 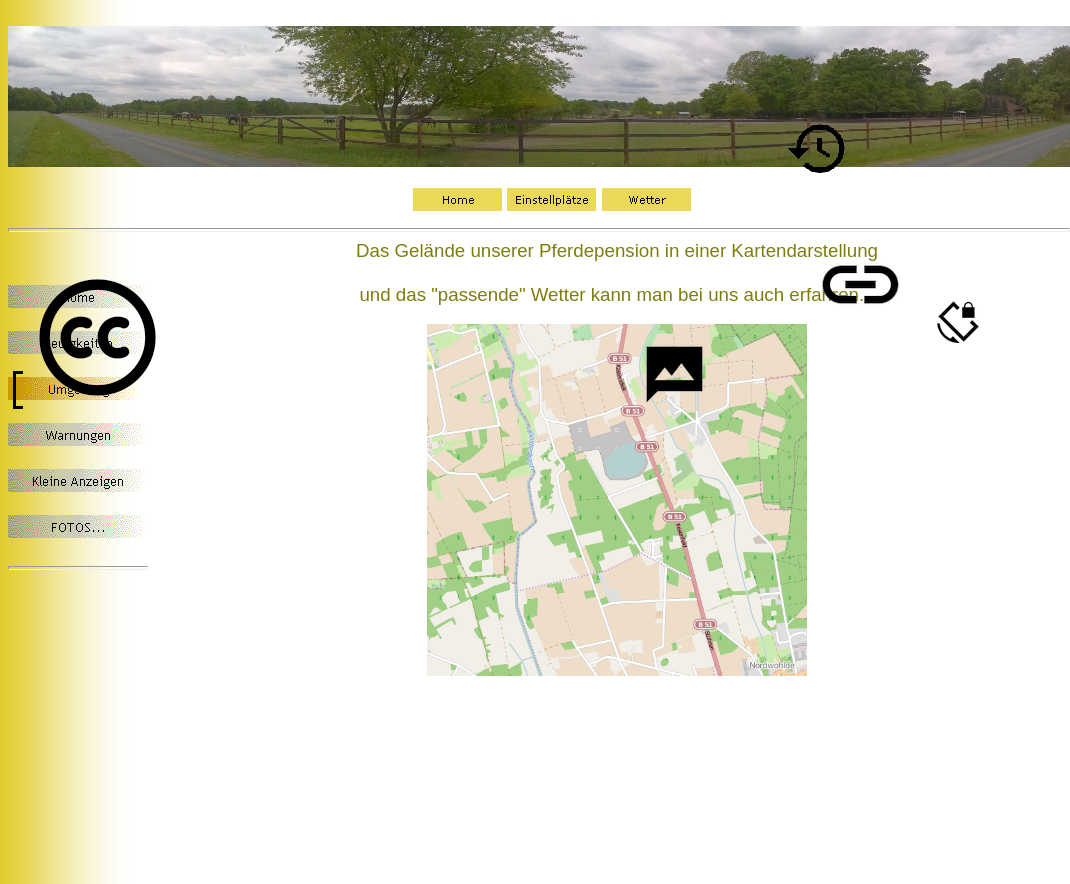 I want to click on copy or share a link, so click(x=860, y=284).